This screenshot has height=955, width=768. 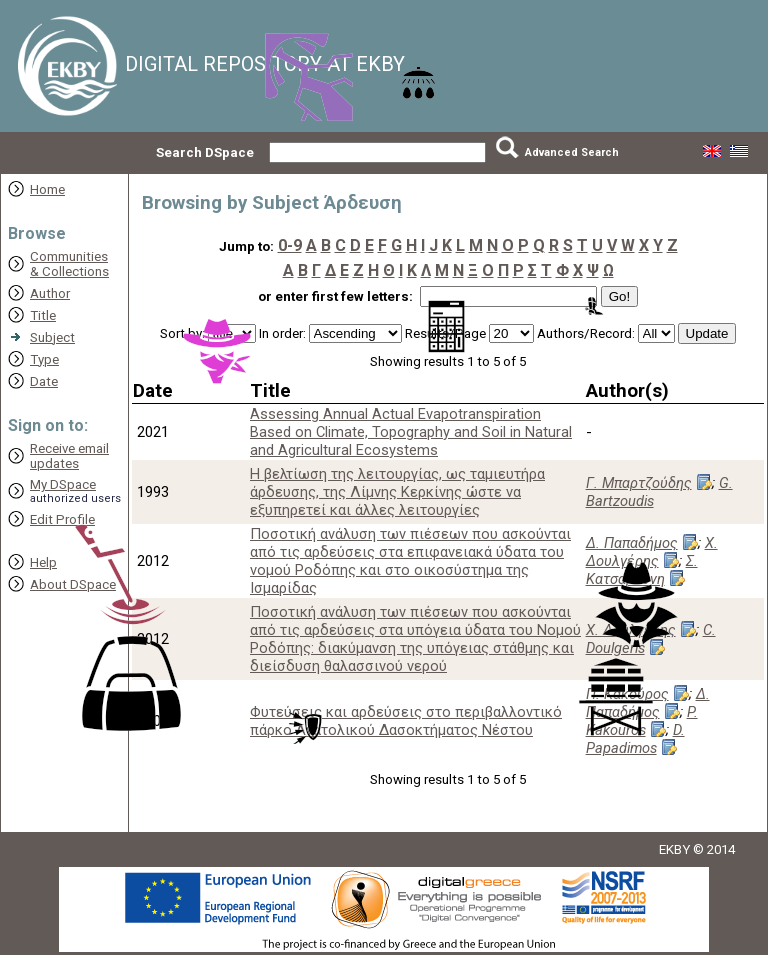 I want to click on open the calculator app, so click(x=446, y=326).